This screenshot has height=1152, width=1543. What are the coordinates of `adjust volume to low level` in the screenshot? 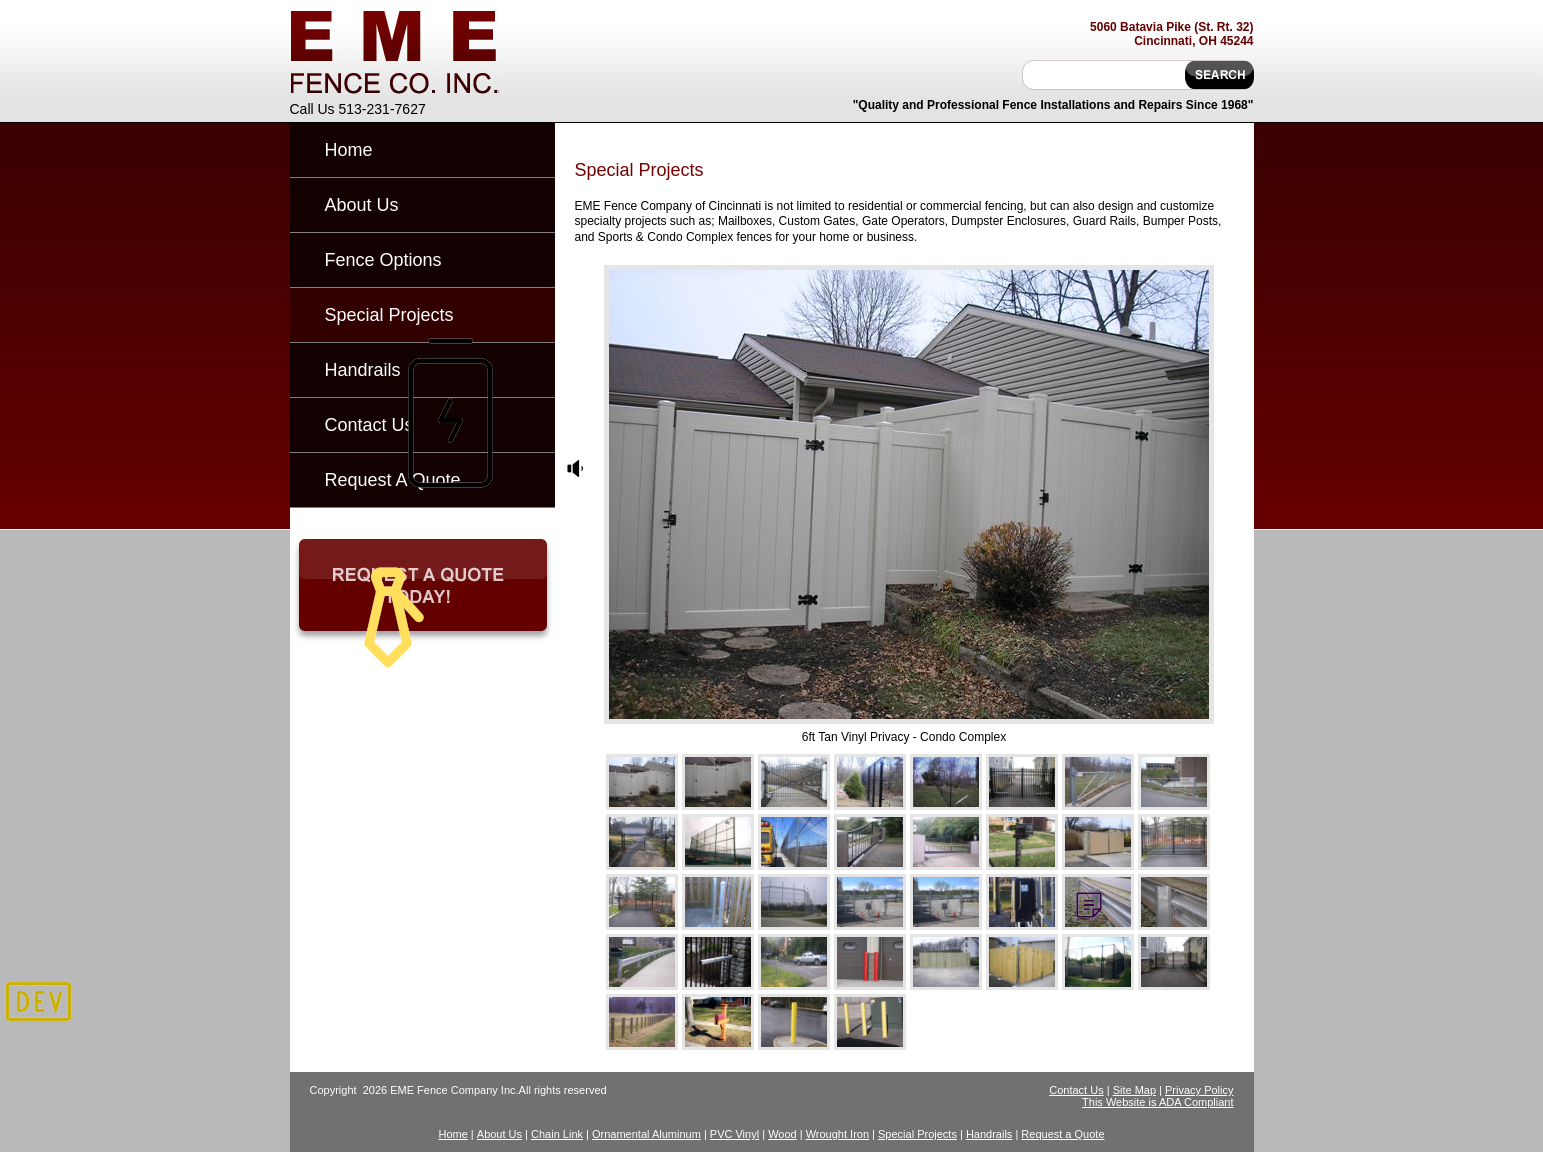 It's located at (576, 468).